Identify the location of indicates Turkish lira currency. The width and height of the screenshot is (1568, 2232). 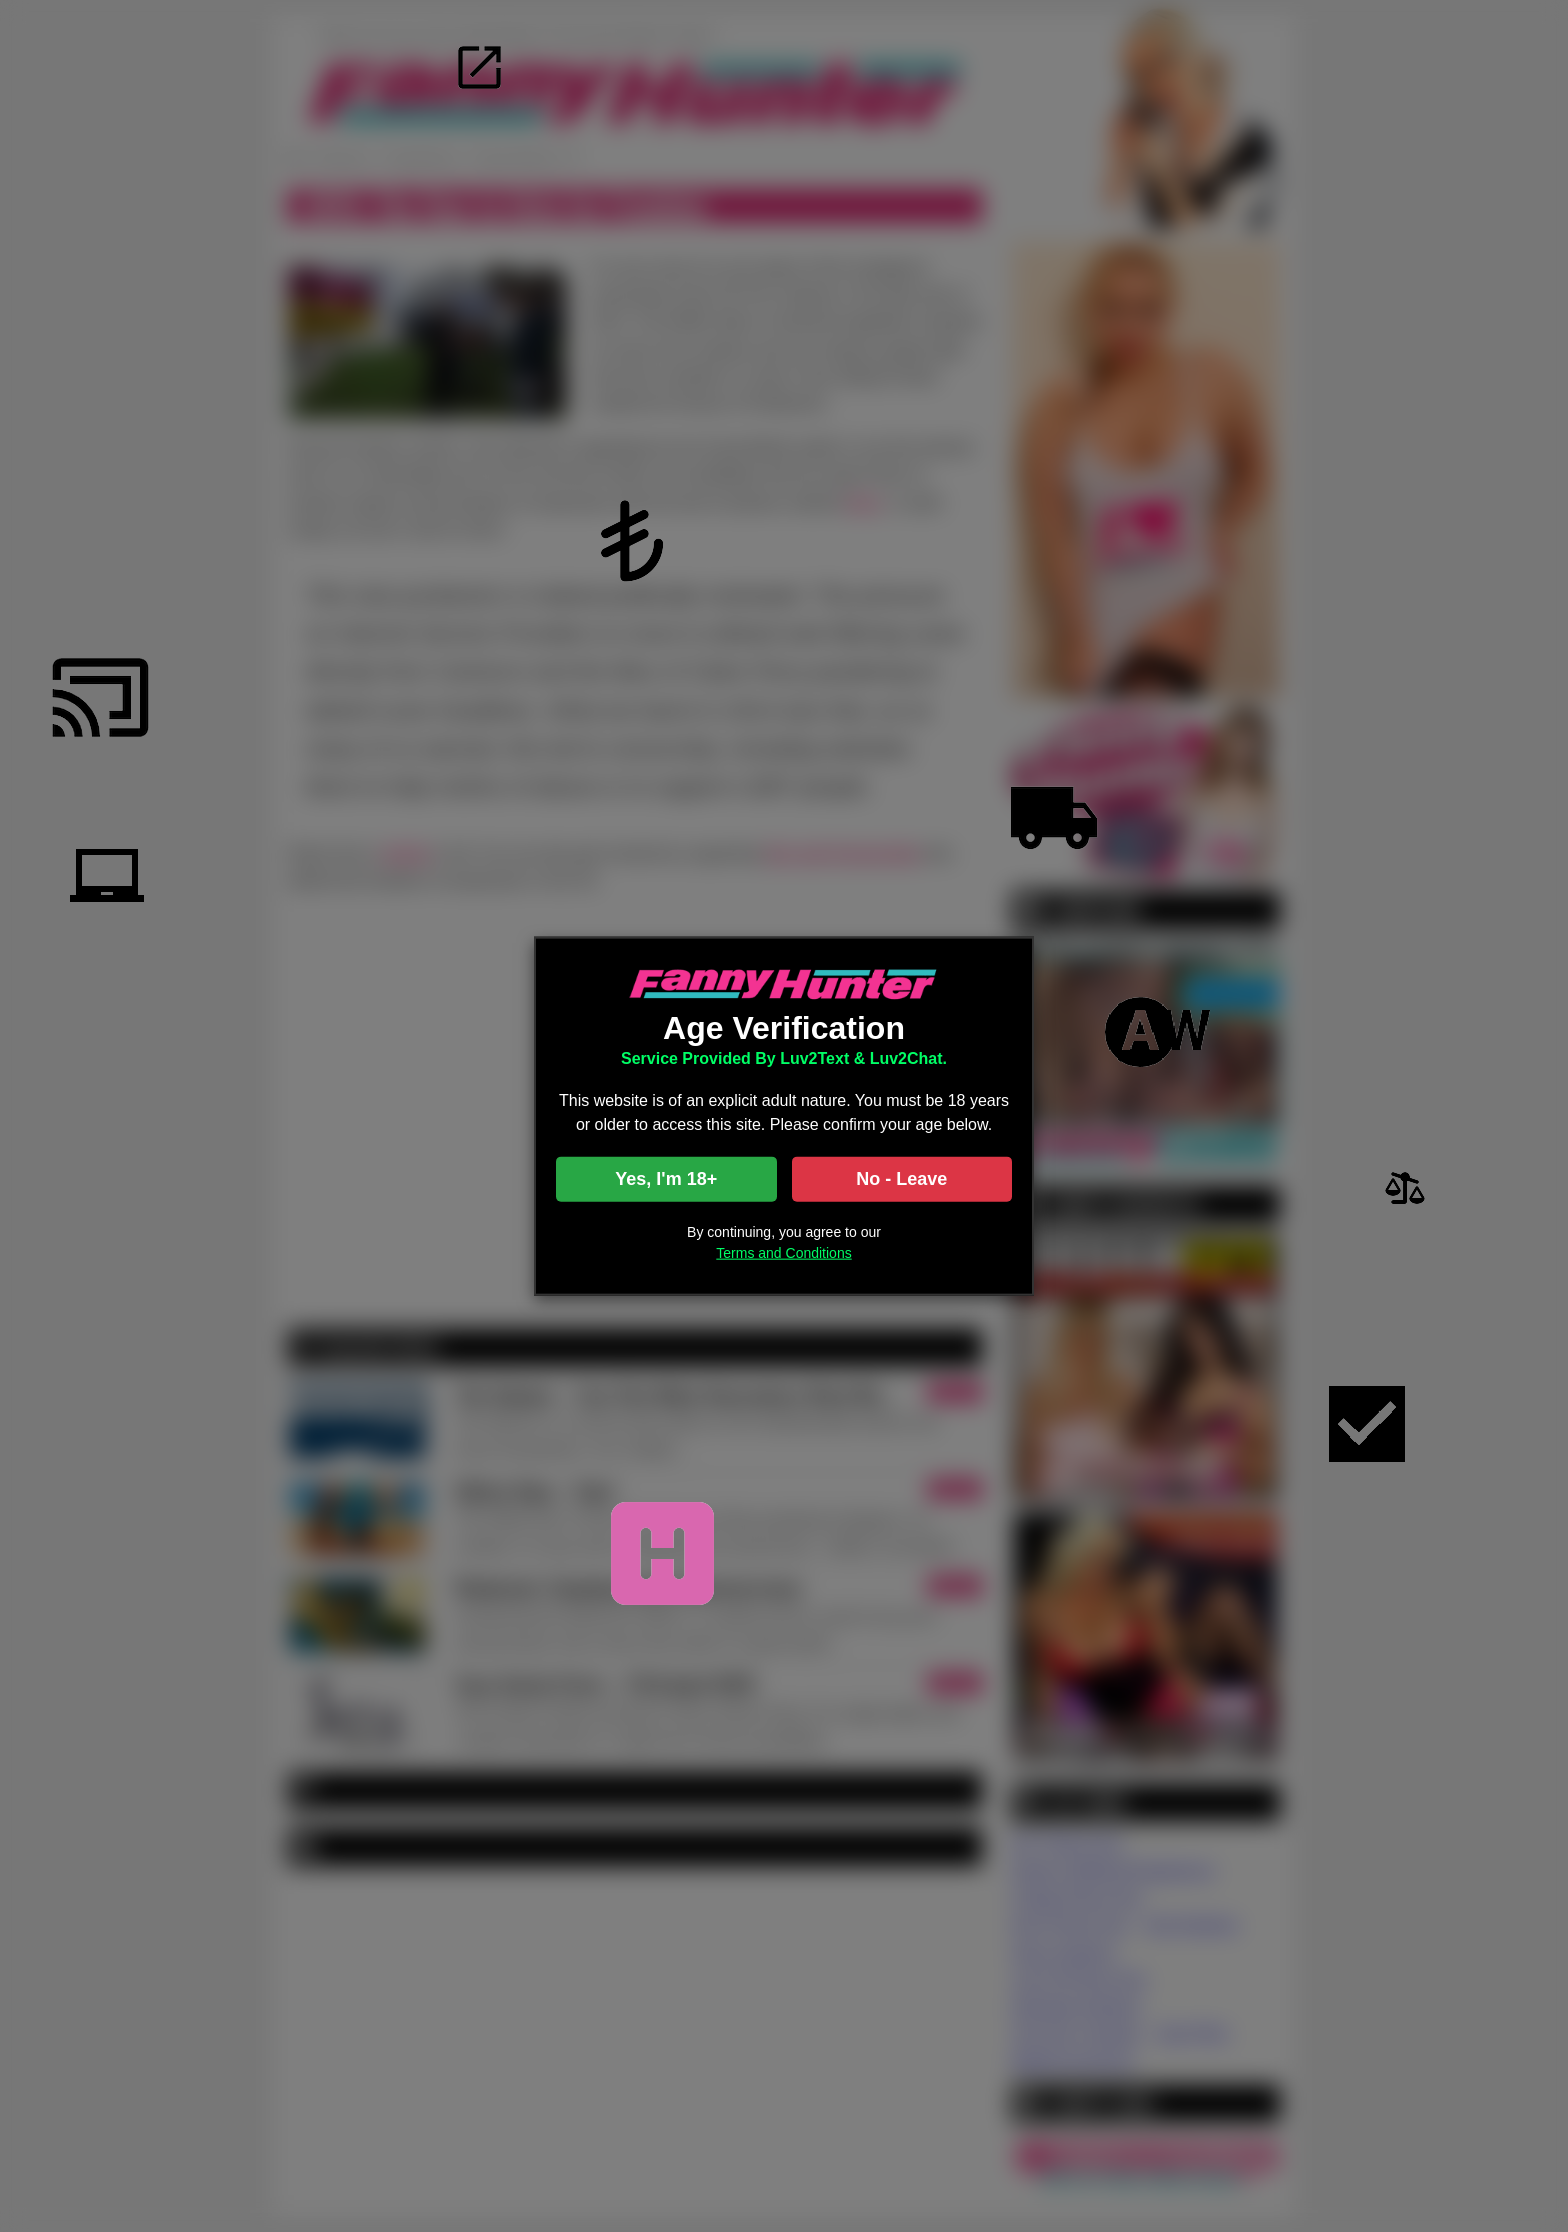
(634, 538).